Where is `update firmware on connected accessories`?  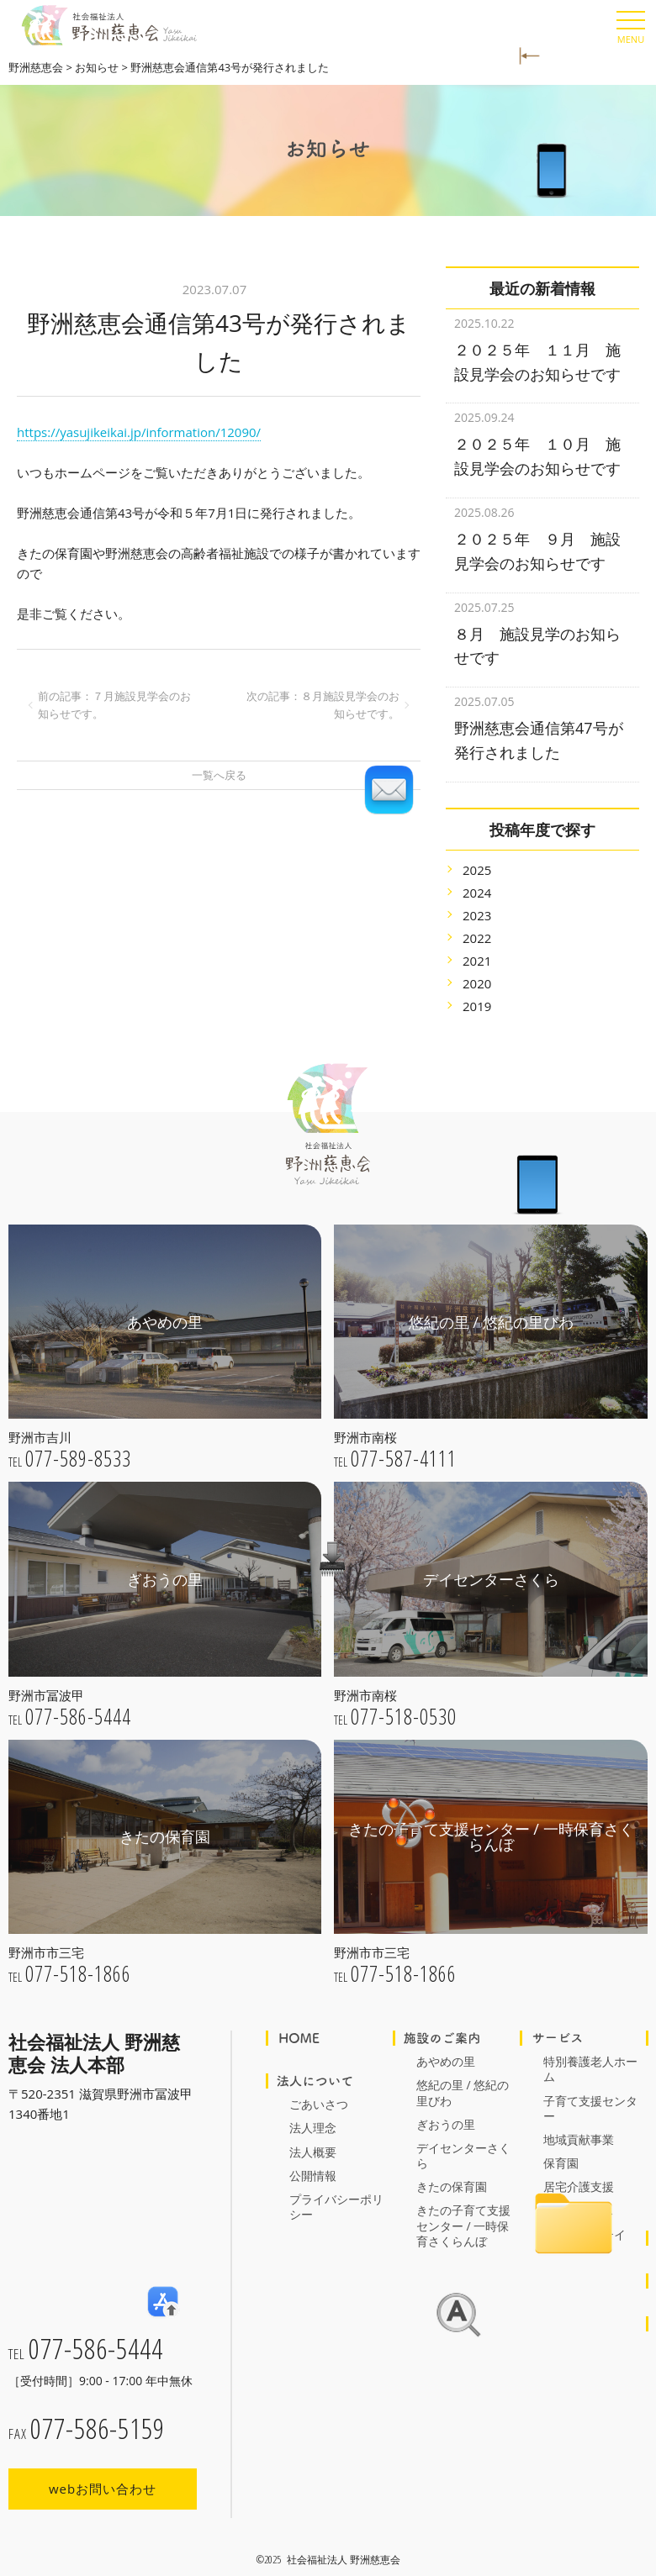 update firmware on connected accessories is located at coordinates (332, 1559).